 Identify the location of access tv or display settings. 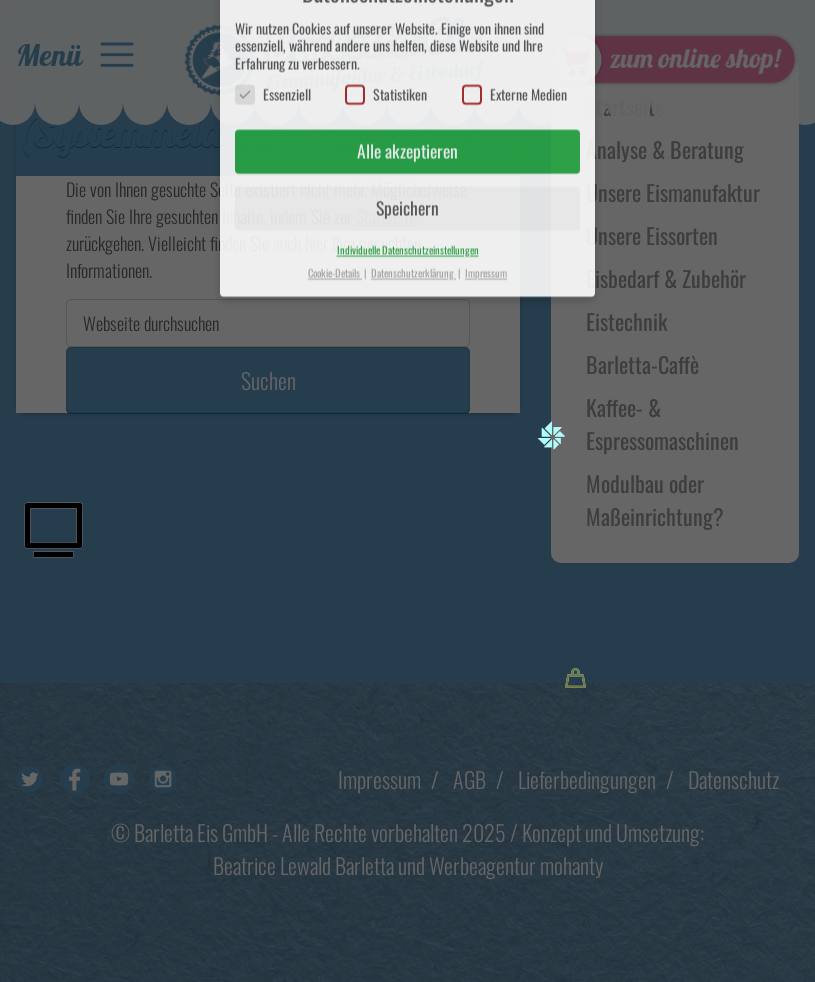
(53, 528).